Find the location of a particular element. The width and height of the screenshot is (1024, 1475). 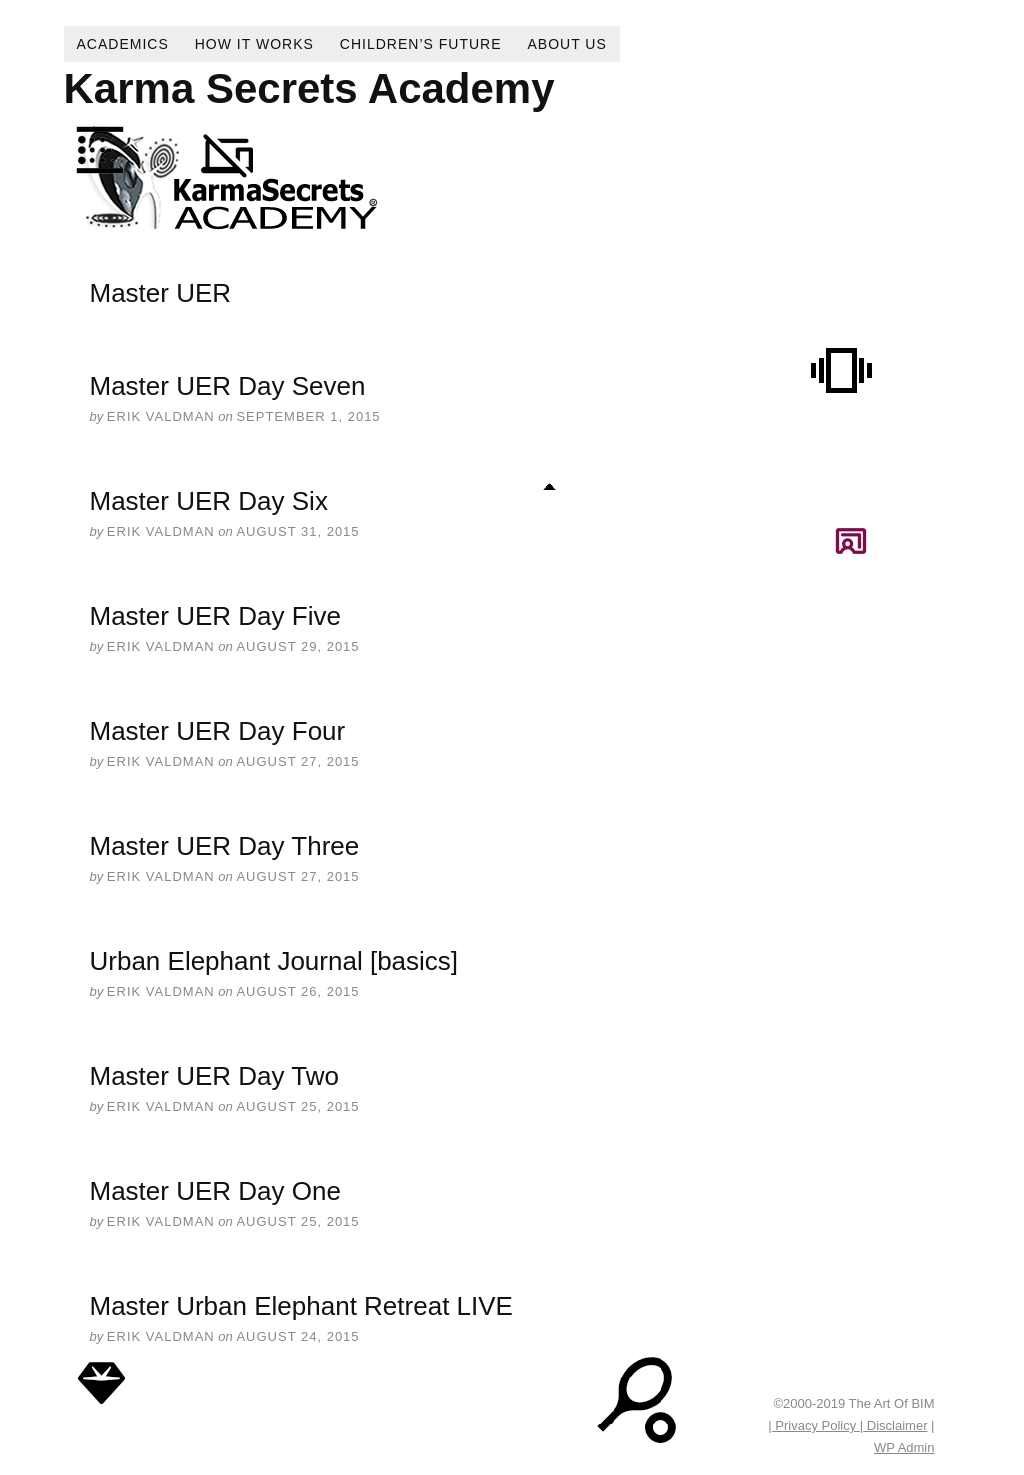

access tennis or racket sports content is located at coordinates (637, 1400).